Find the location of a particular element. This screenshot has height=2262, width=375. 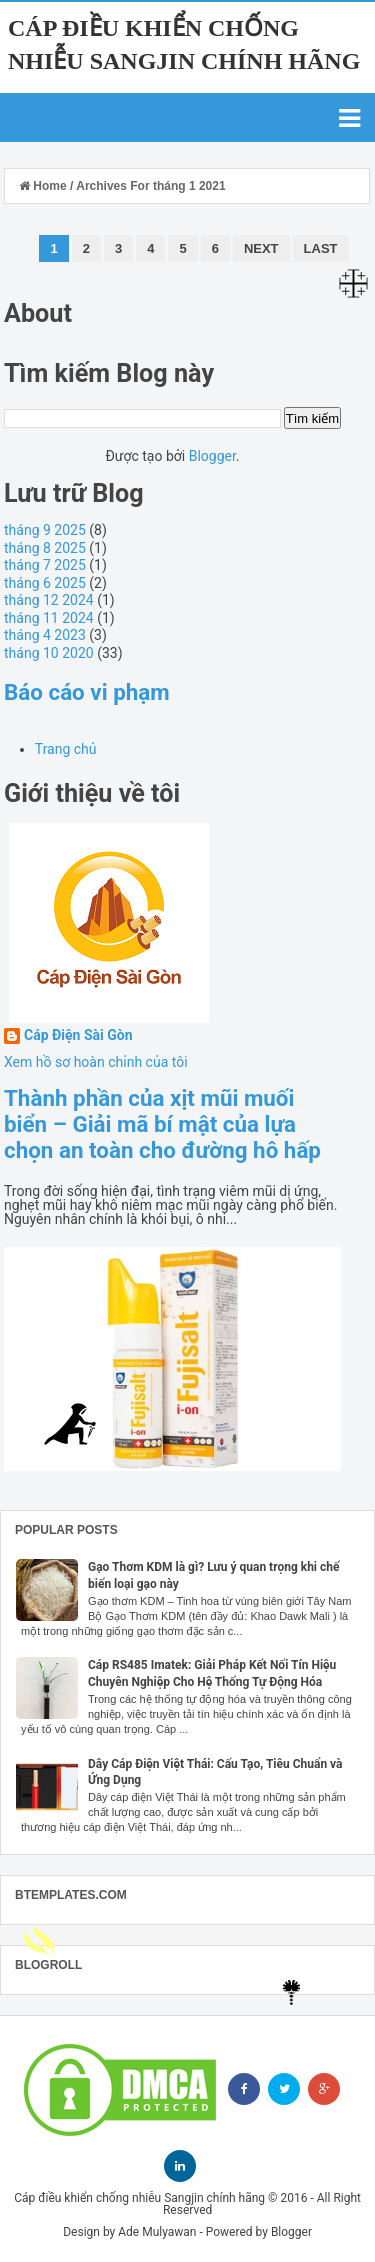

access neuroscience or brain-related content is located at coordinates (291, 1992).